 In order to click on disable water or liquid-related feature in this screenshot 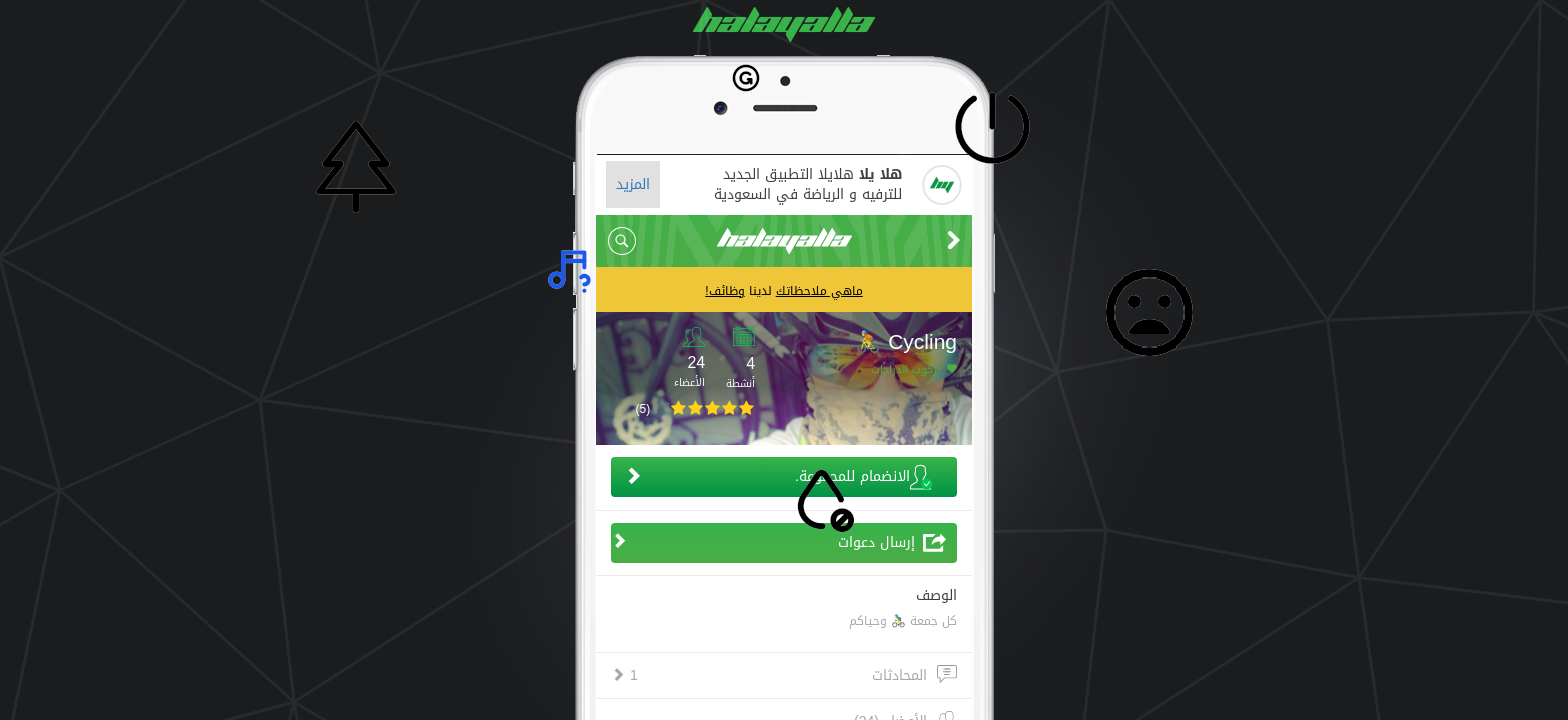, I will do `click(821, 499)`.